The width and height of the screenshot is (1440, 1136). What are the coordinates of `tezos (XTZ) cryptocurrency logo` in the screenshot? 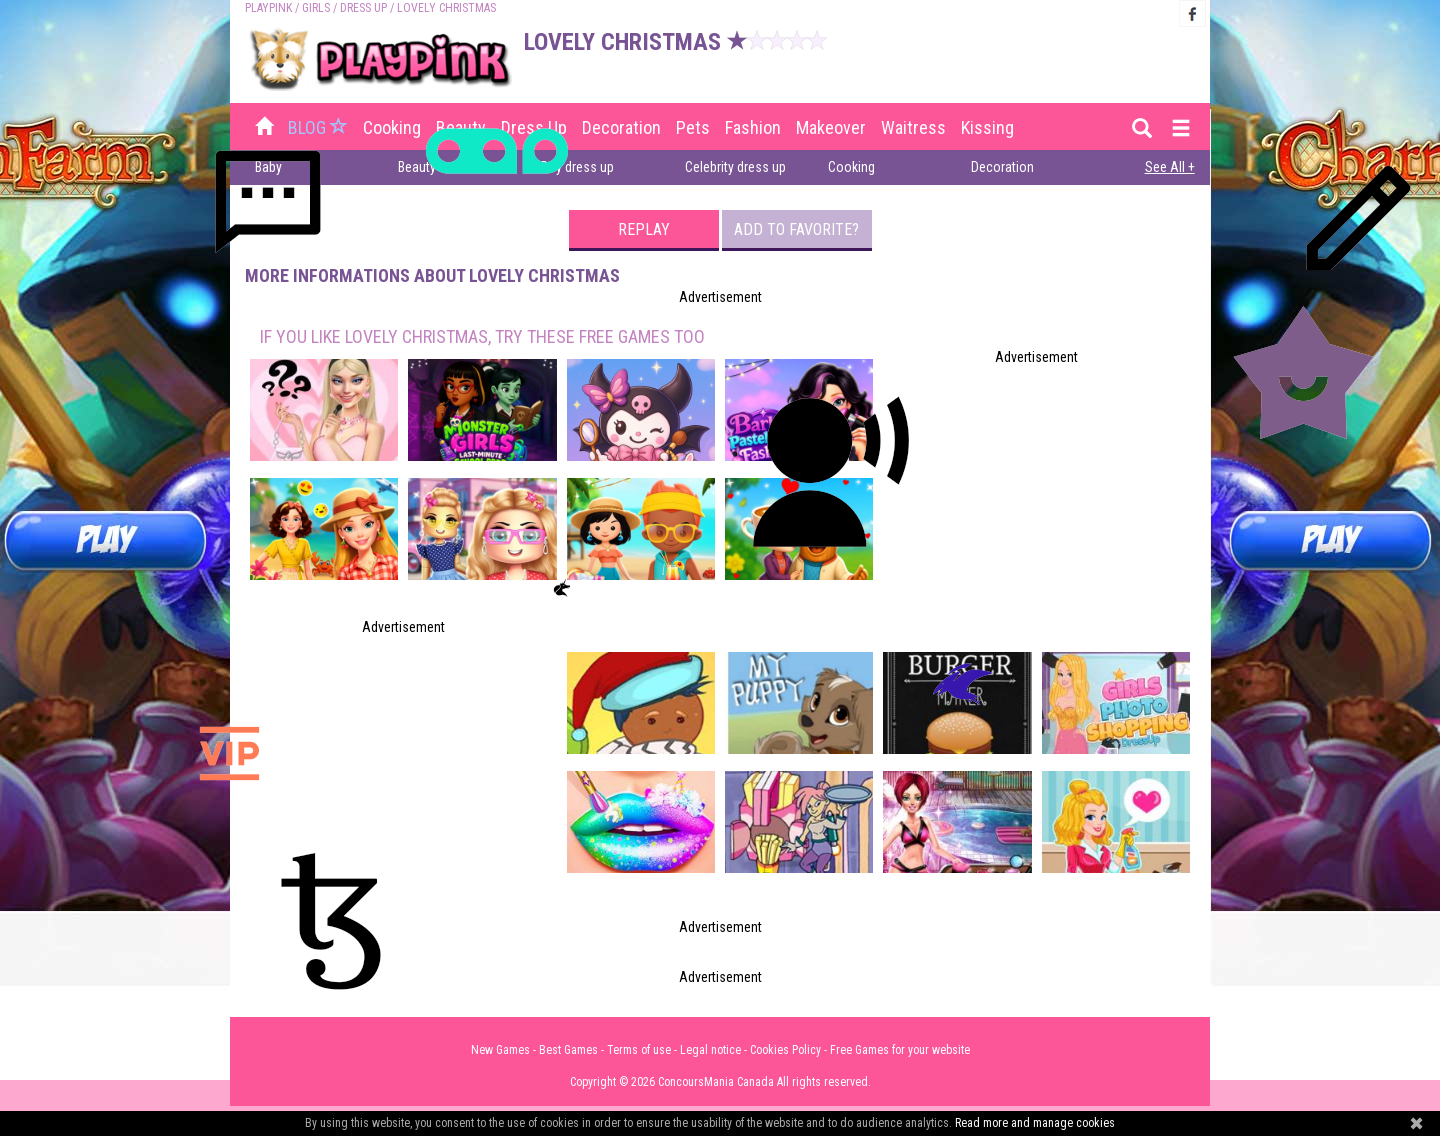 It's located at (331, 918).